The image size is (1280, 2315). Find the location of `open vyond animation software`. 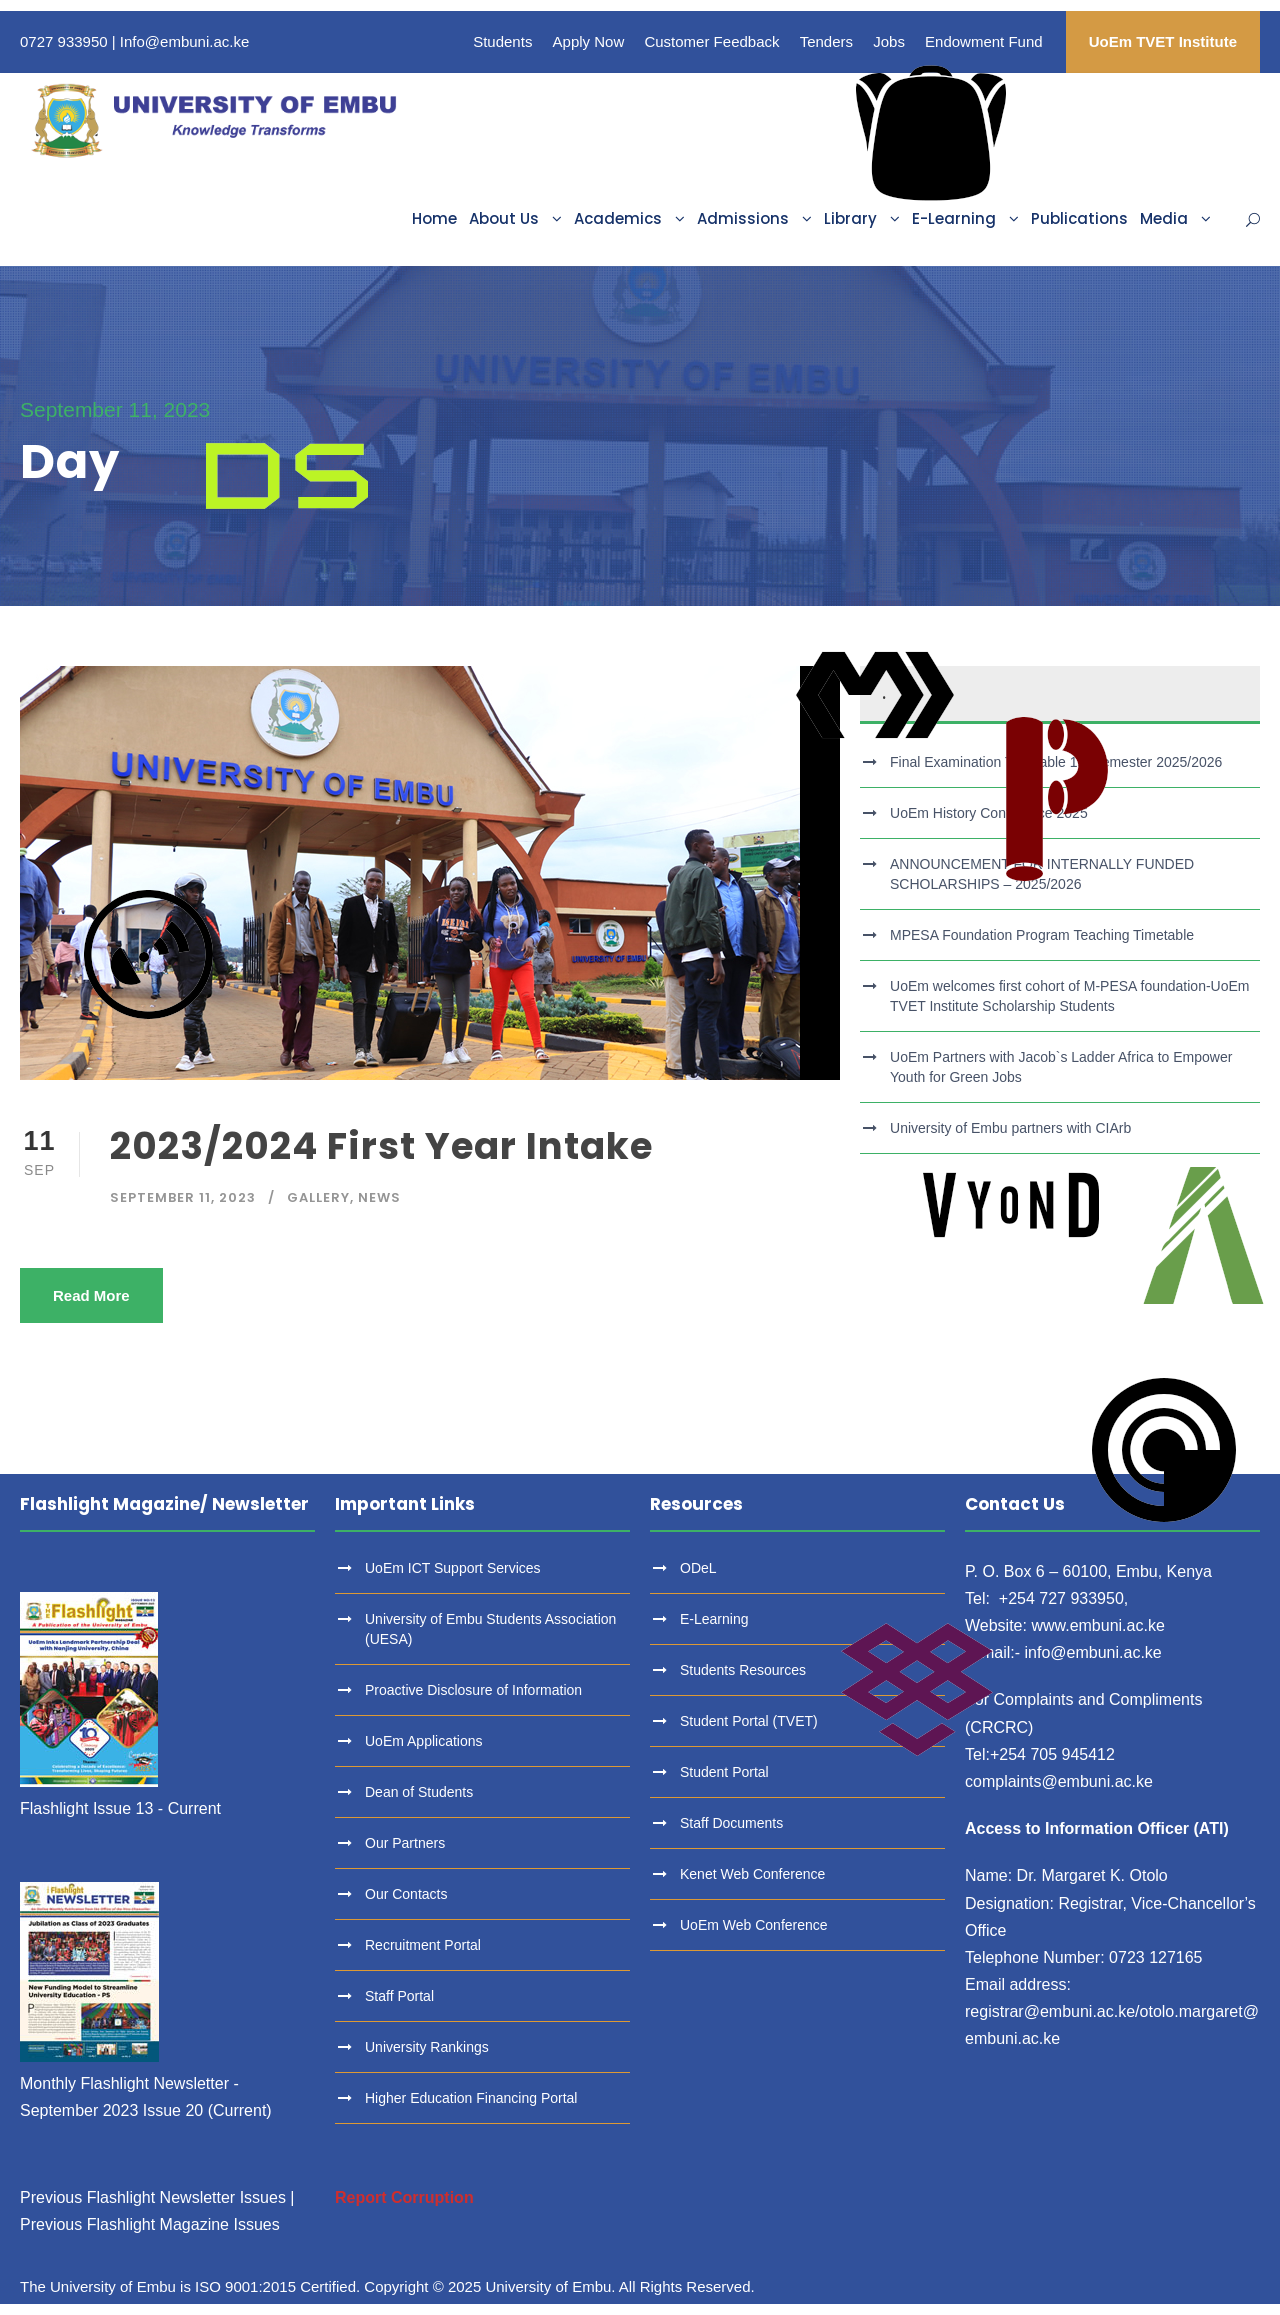

open vyond animation software is located at coordinates (1011, 1205).